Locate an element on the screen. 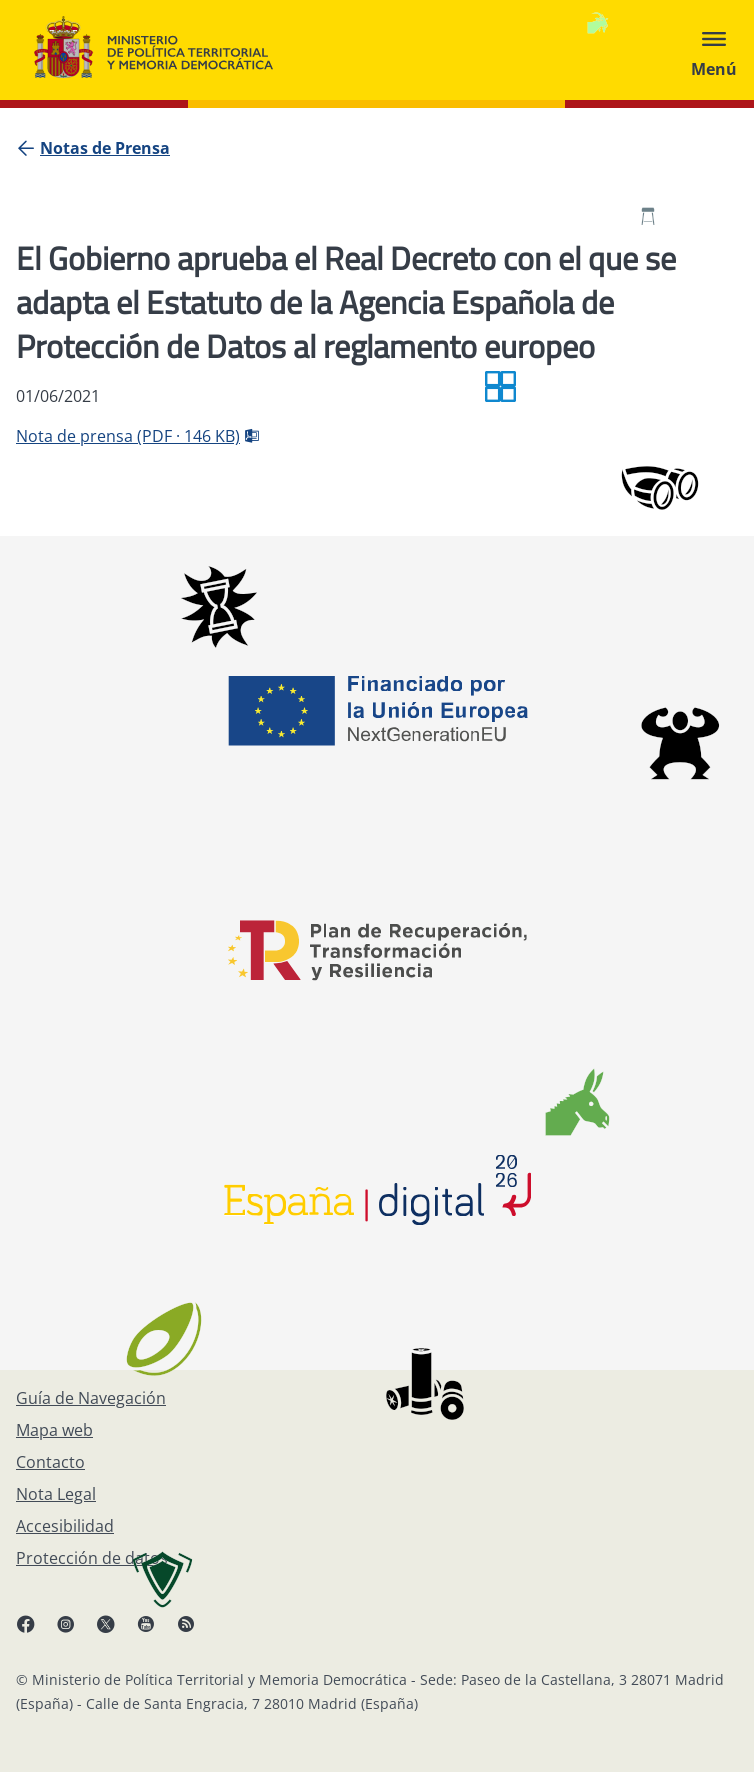  bar seating or stool furniture option is located at coordinates (648, 216).